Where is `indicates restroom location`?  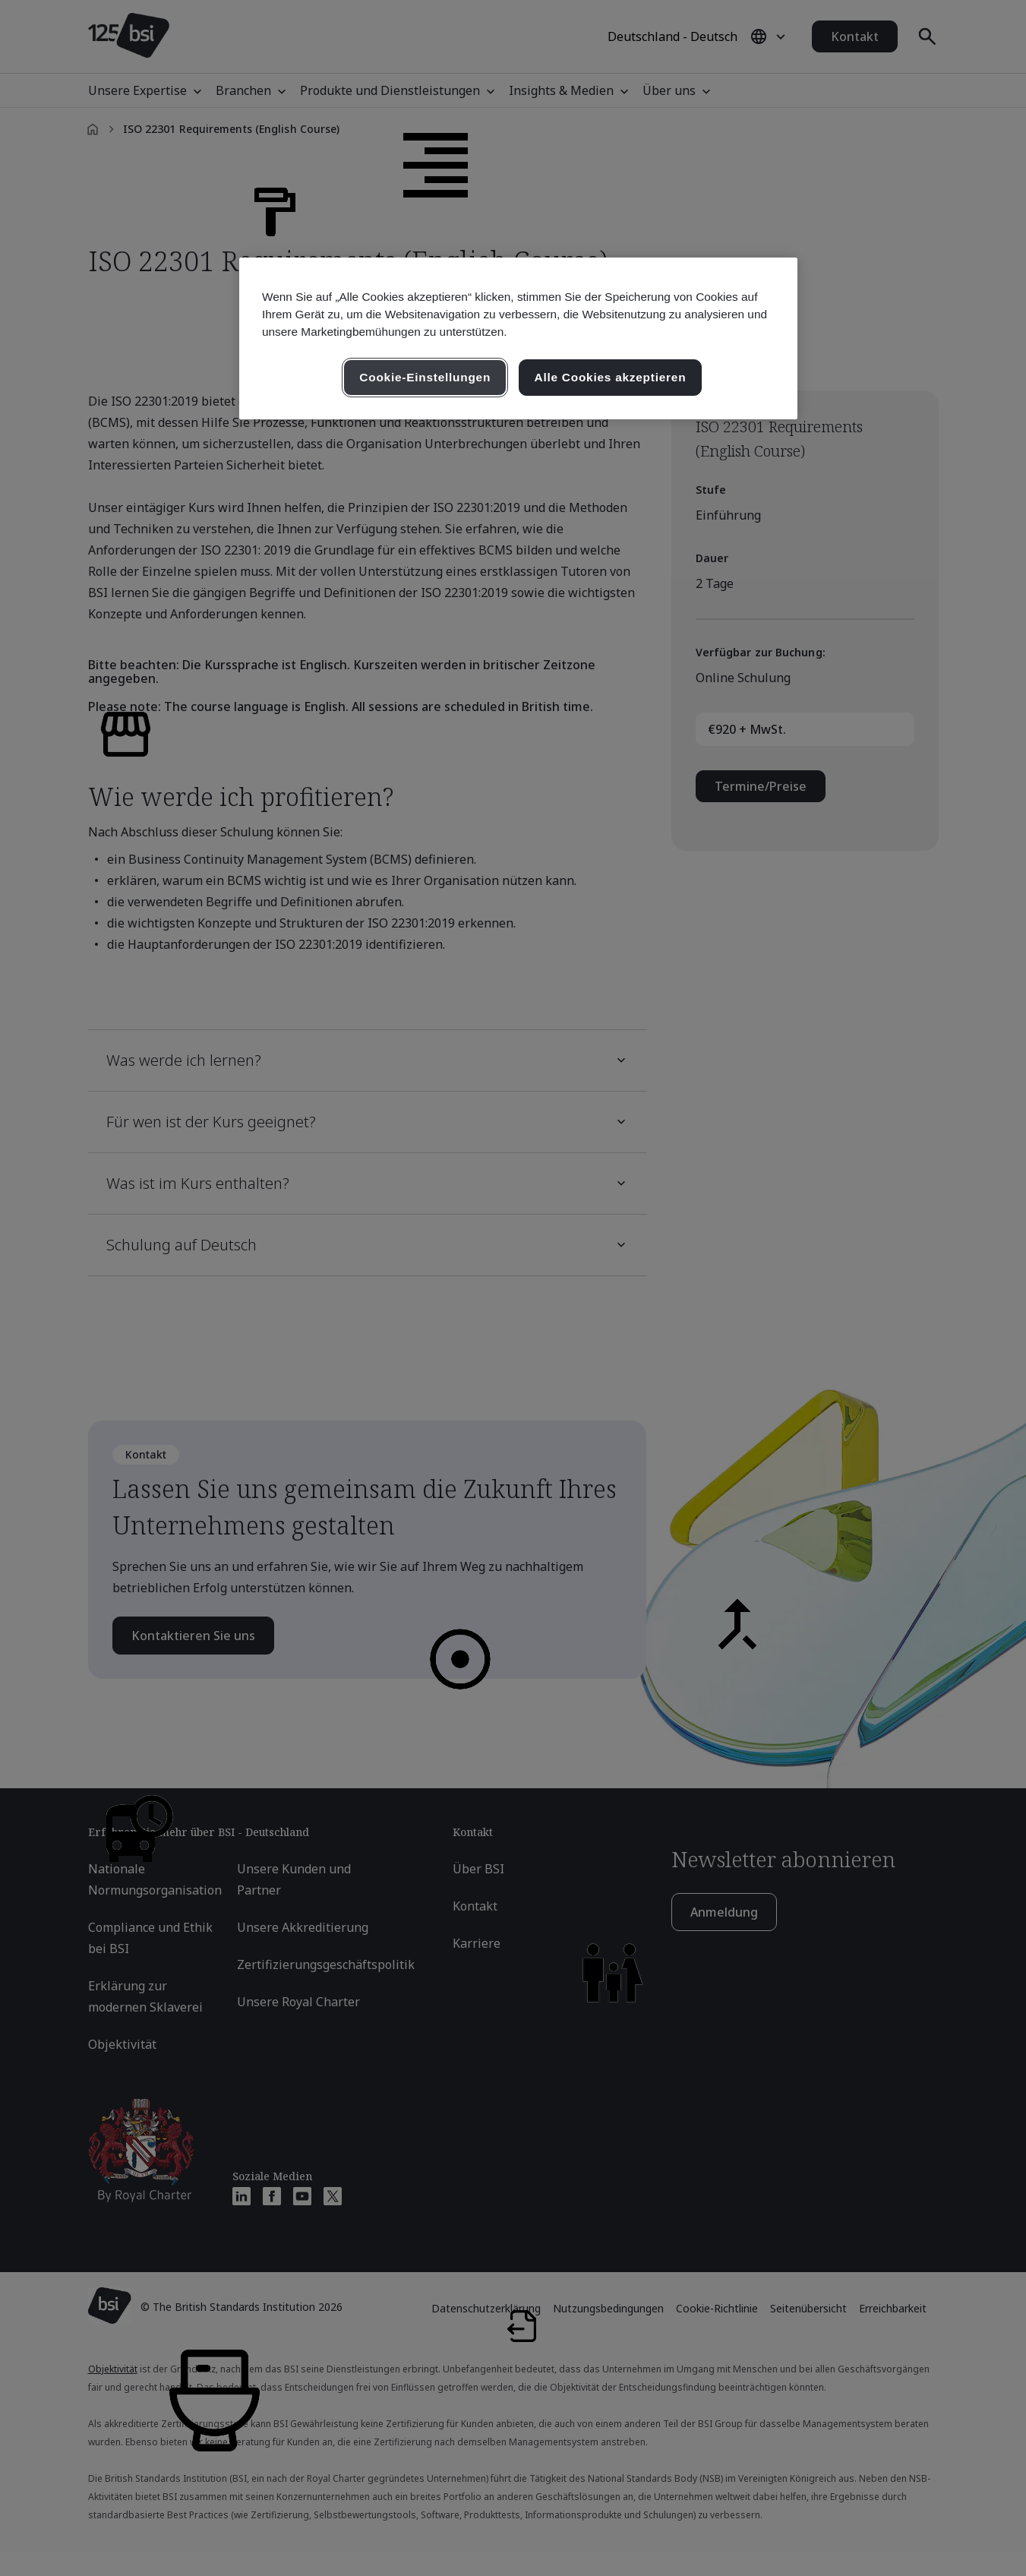 indicates restroom location is located at coordinates (214, 2398).